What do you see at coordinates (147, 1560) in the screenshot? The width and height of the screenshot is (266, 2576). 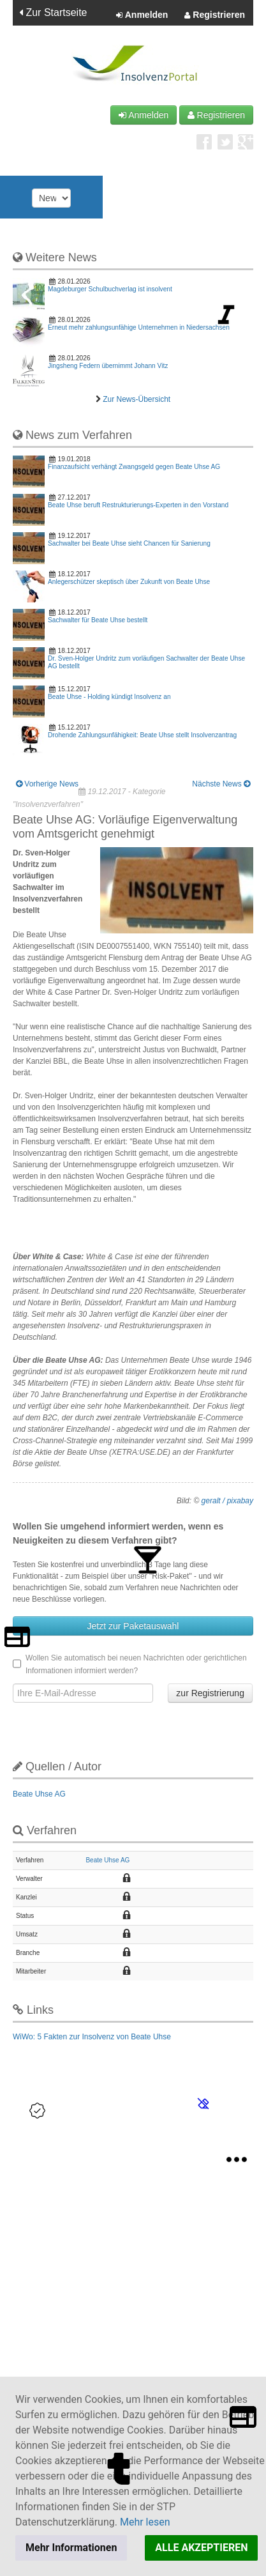 I see `find nearby bars or nightlife` at bounding box center [147, 1560].